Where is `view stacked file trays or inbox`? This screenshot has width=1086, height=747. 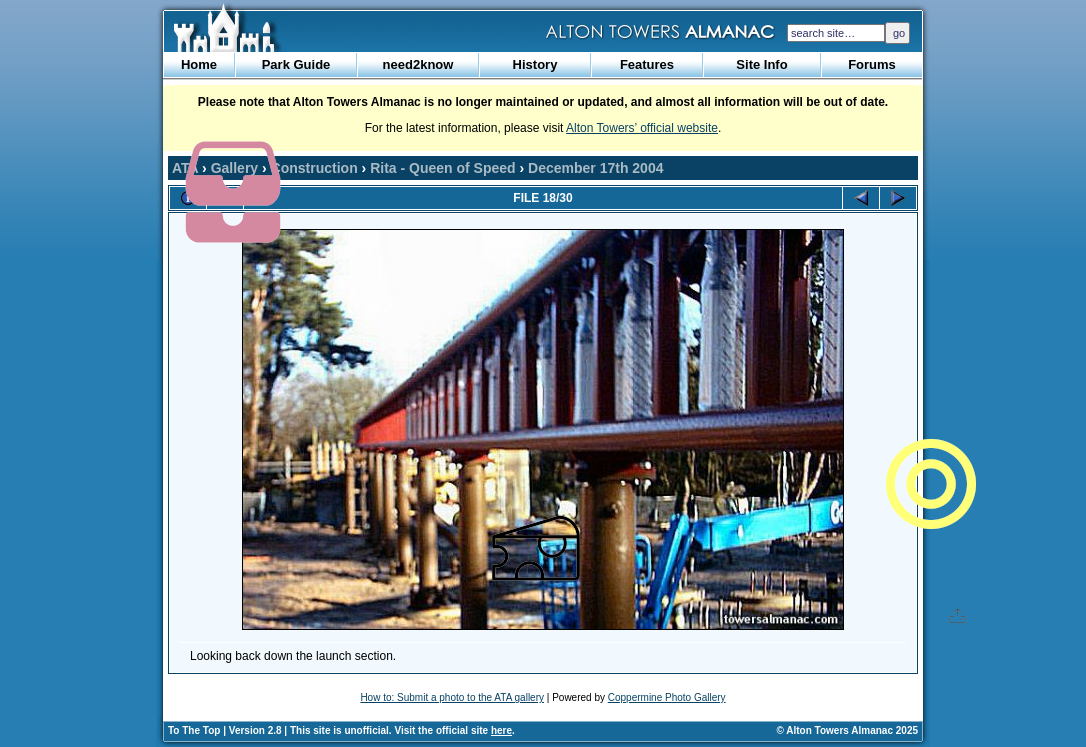
view stacked file trays or inbox is located at coordinates (233, 192).